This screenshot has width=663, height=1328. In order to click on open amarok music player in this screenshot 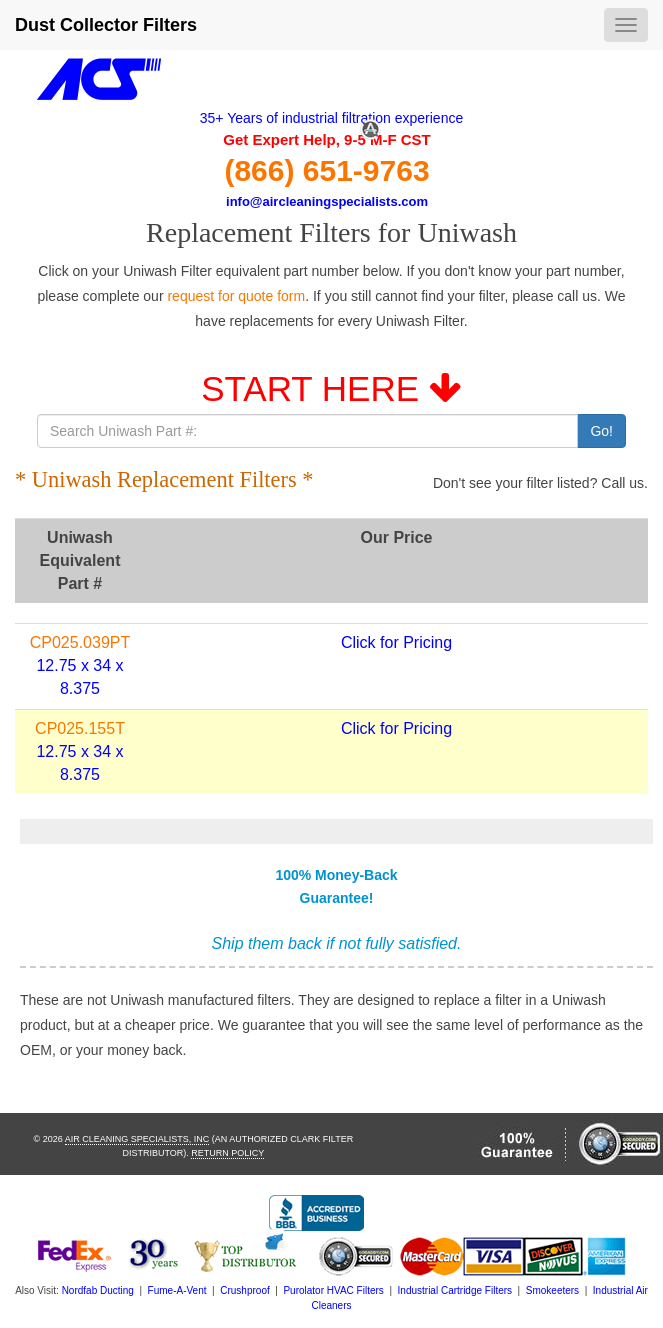, I will do `click(275, 1239)`.